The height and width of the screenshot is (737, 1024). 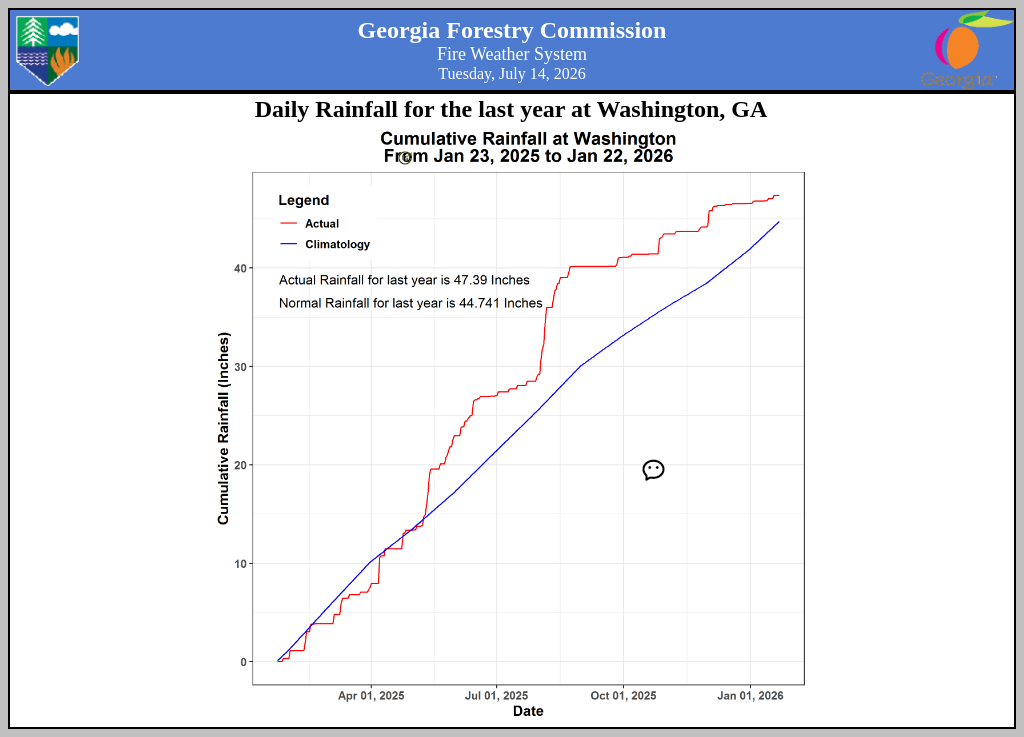 What do you see at coordinates (405, 158) in the screenshot?
I see `skip forward 15 seconds` at bounding box center [405, 158].